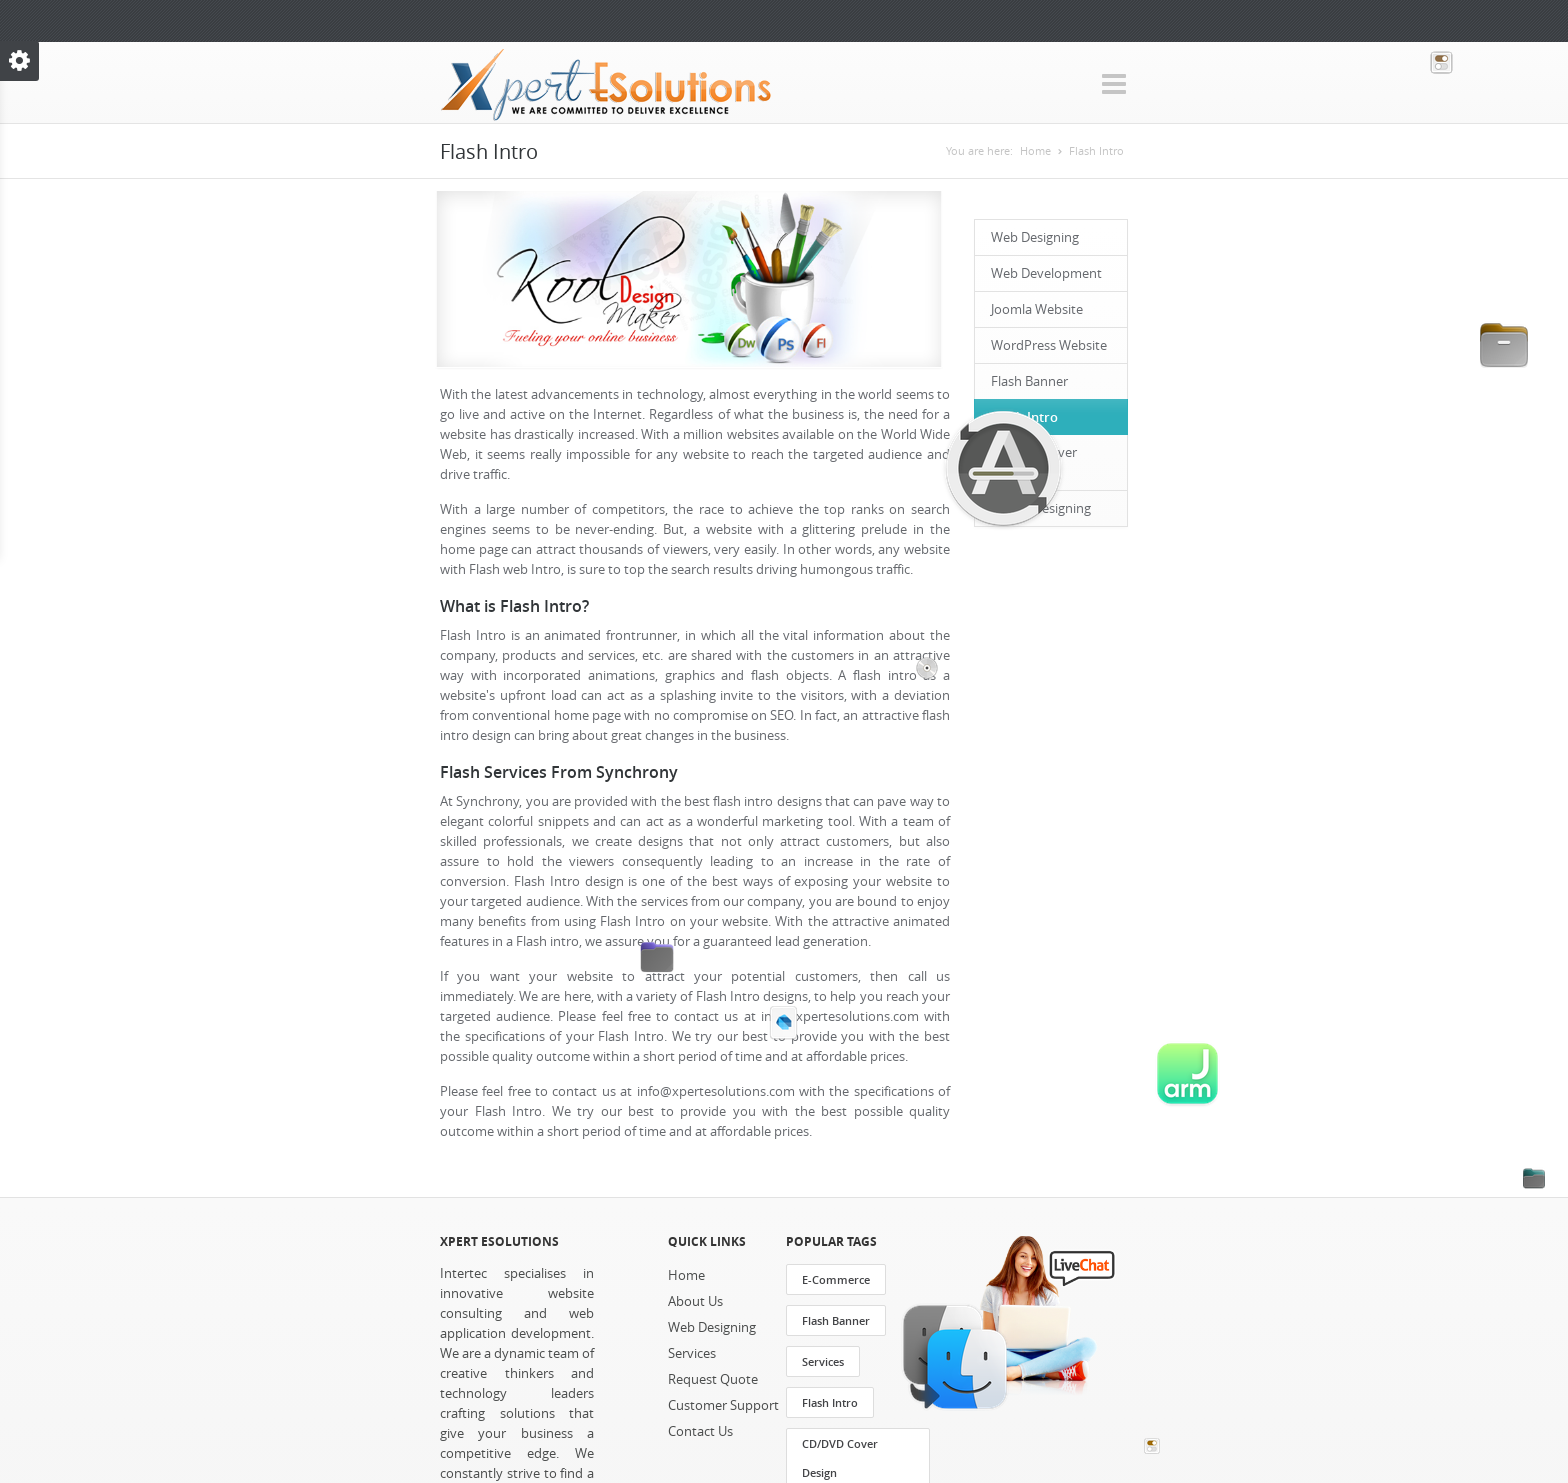 This screenshot has width=1568, height=1483. What do you see at coordinates (783, 1022) in the screenshot?
I see `a dart programming language source file` at bounding box center [783, 1022].